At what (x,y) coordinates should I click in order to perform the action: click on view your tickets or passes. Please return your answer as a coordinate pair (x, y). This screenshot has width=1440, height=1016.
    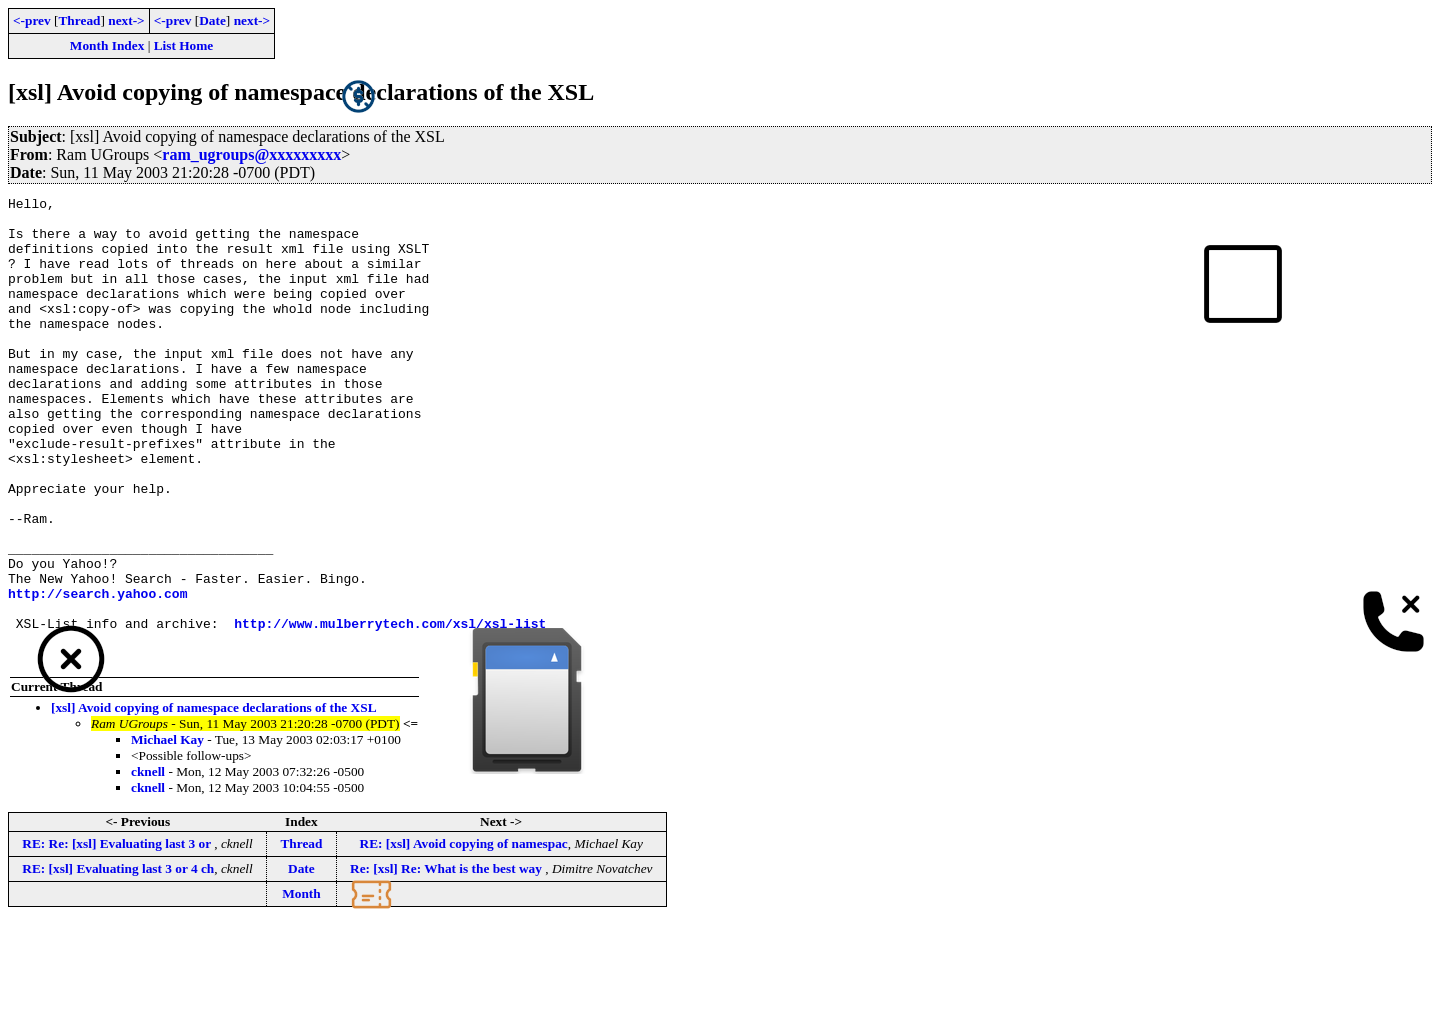
    Looking at the image, I should click on (371, 894).